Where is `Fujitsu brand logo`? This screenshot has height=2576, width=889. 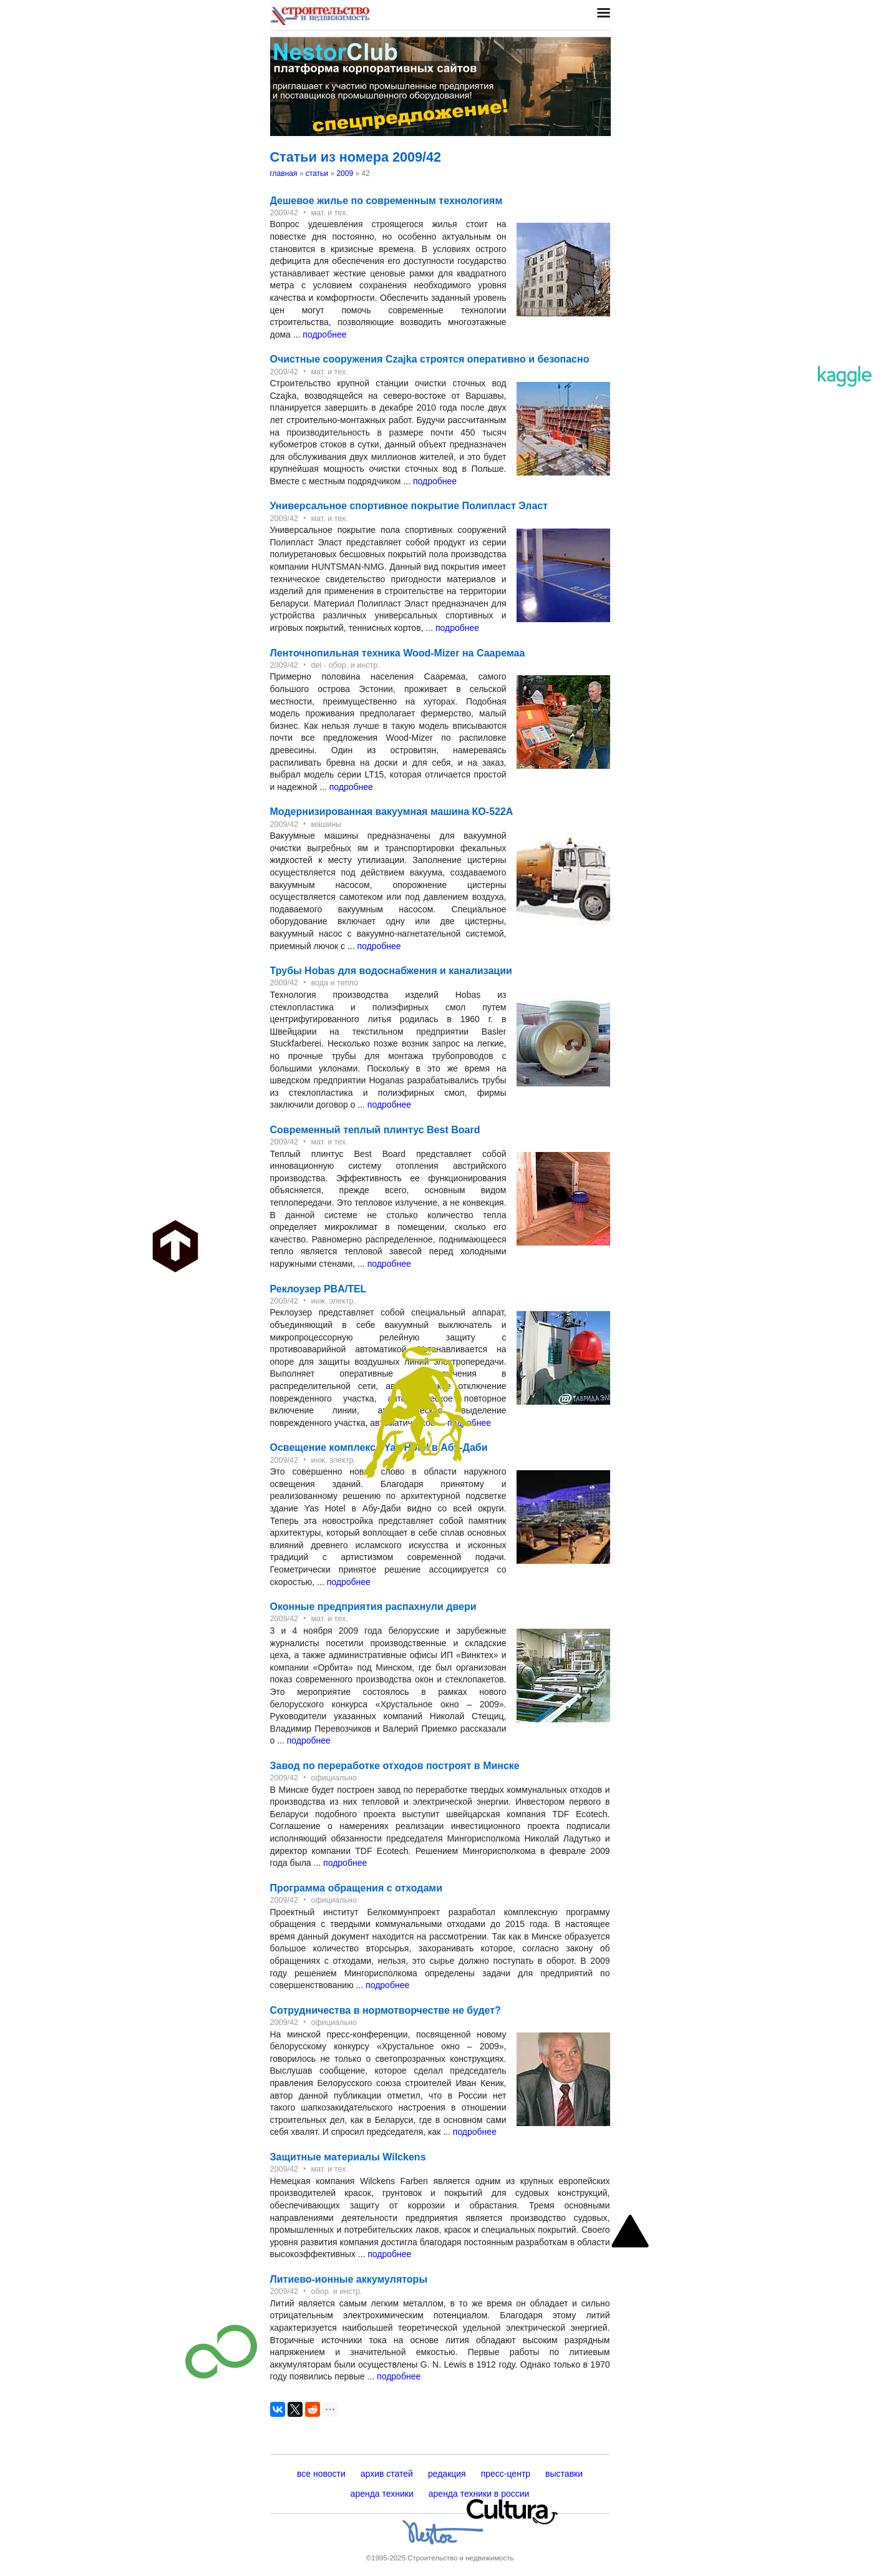
Fujitsu brand logo is located at coordinates (221, 2351).